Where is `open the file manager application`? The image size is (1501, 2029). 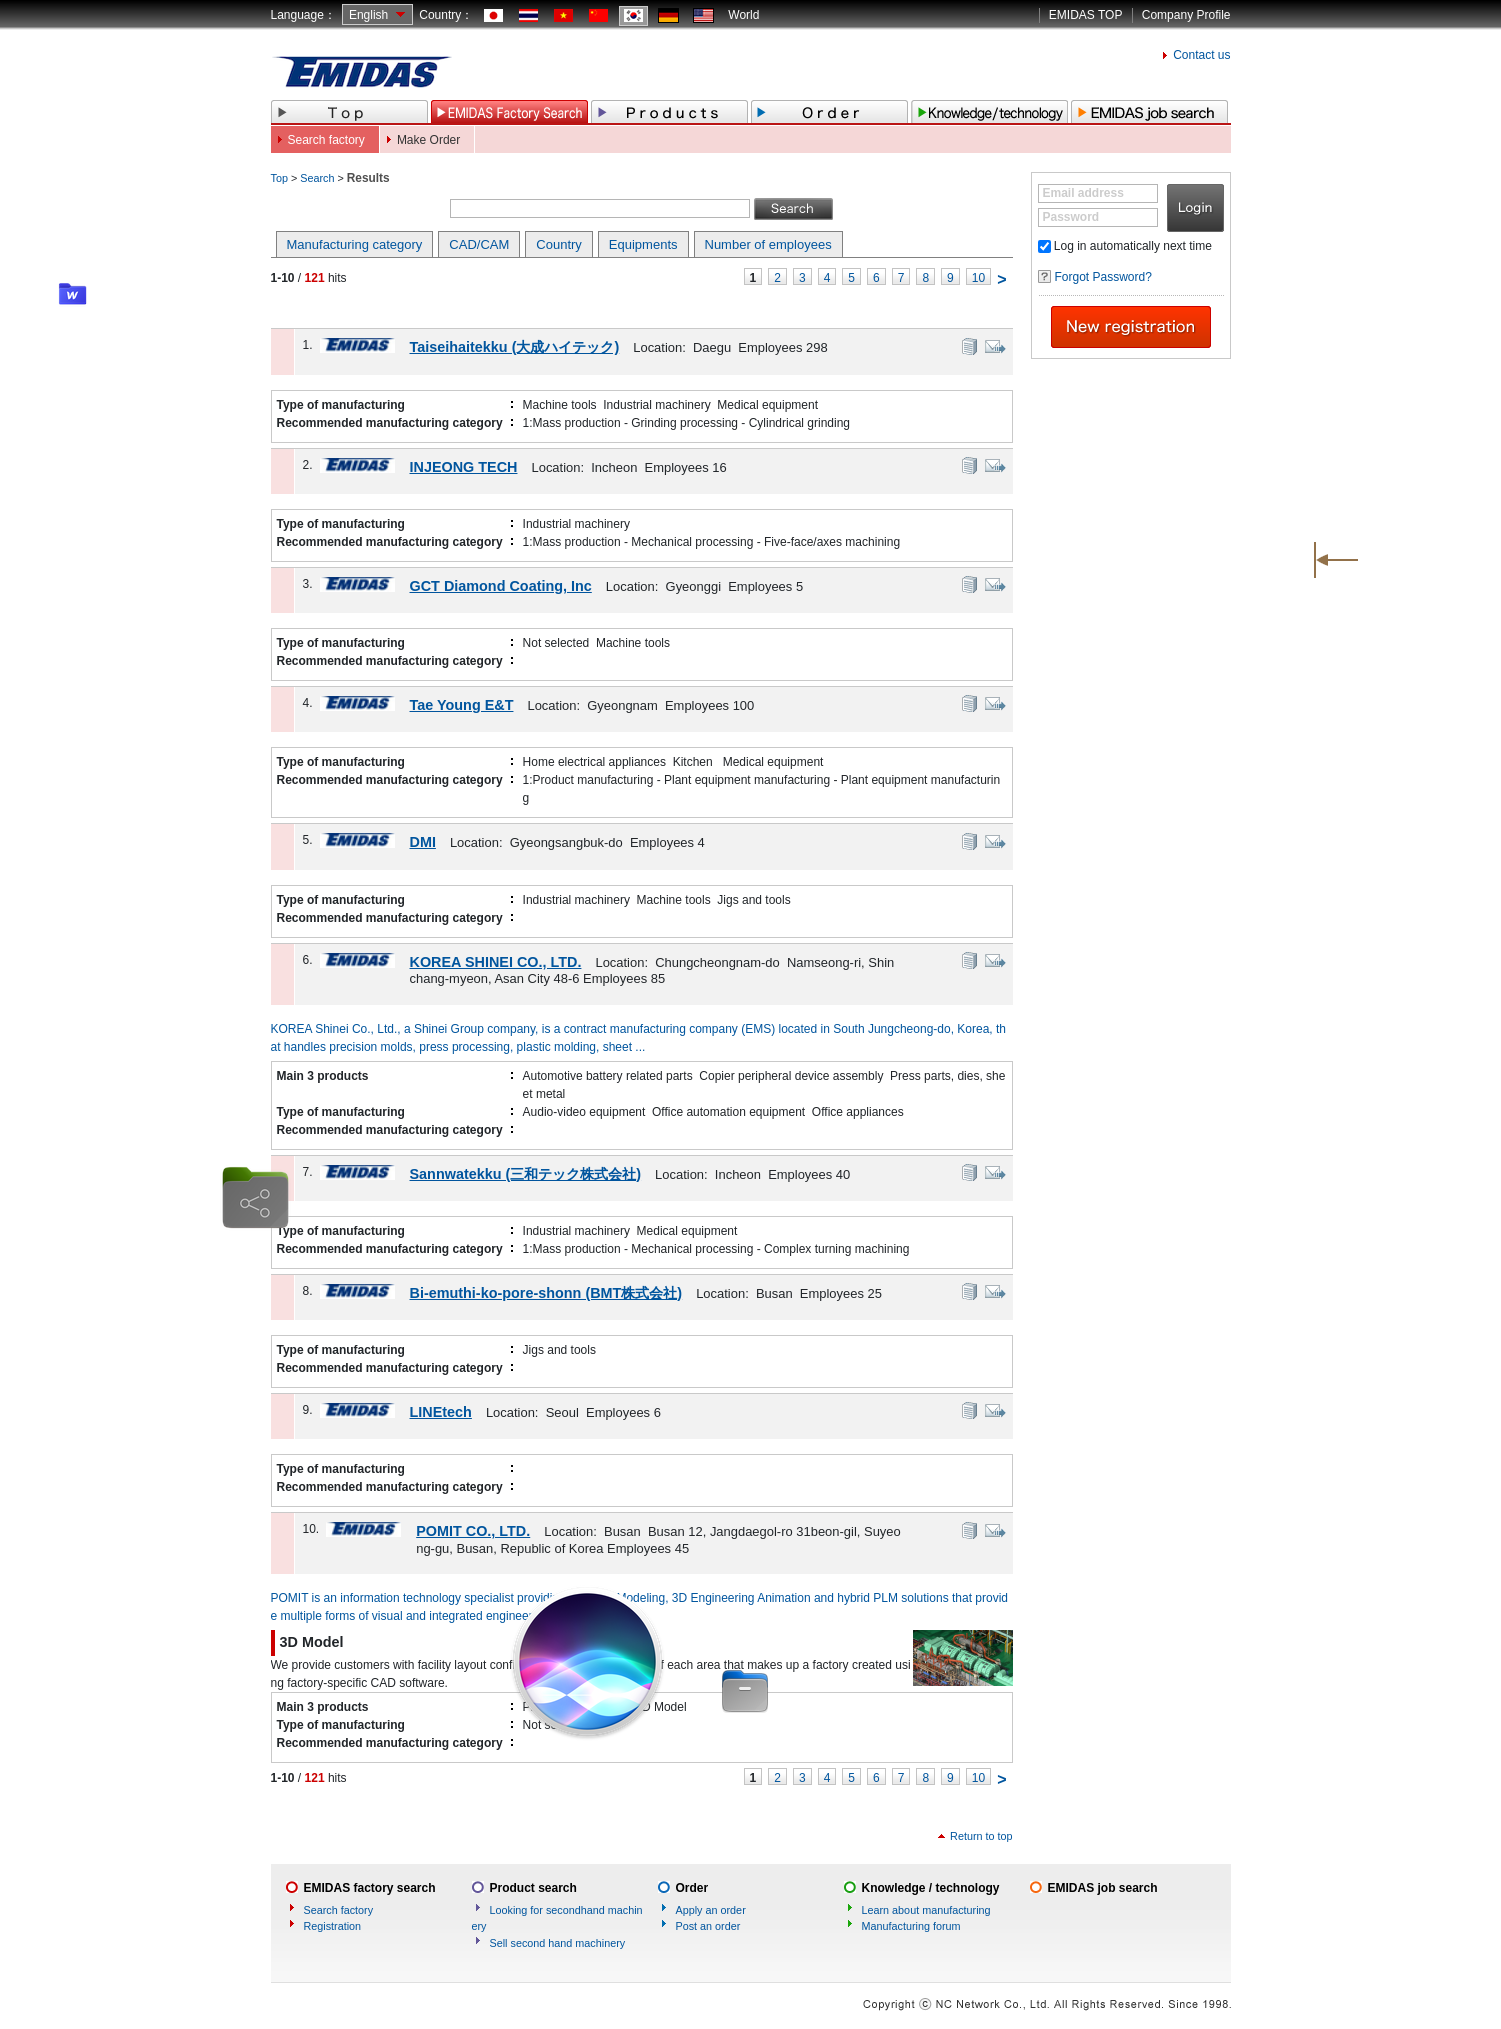
open the file manager application is located at coordinates (745, 1691).